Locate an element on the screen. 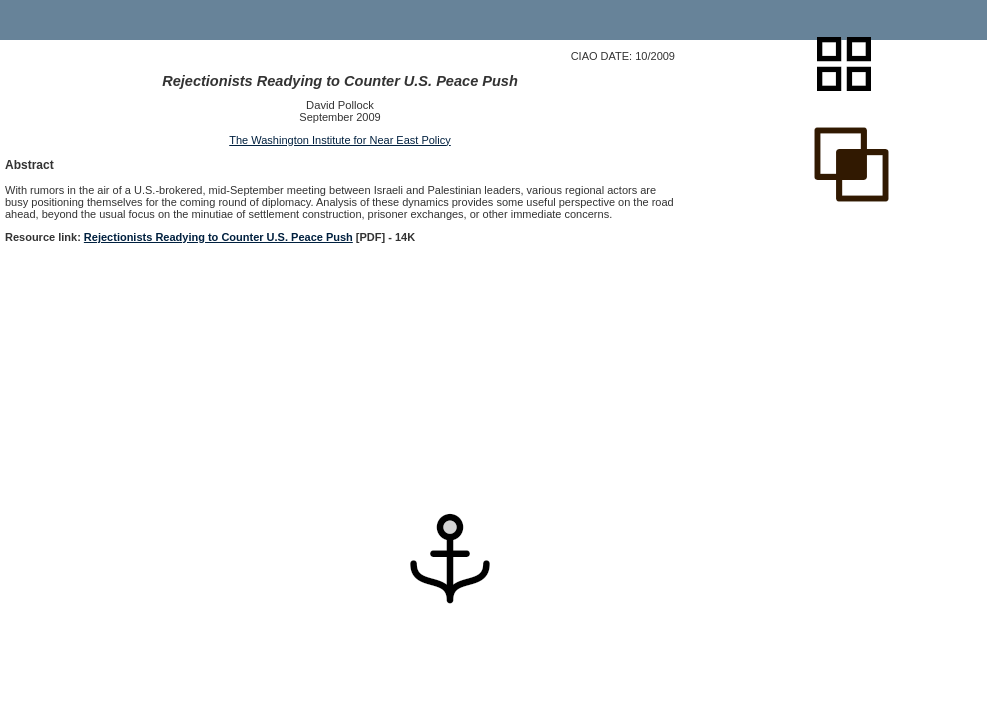  anchor a floating element or panel in place is located at coordinates (450, 557).